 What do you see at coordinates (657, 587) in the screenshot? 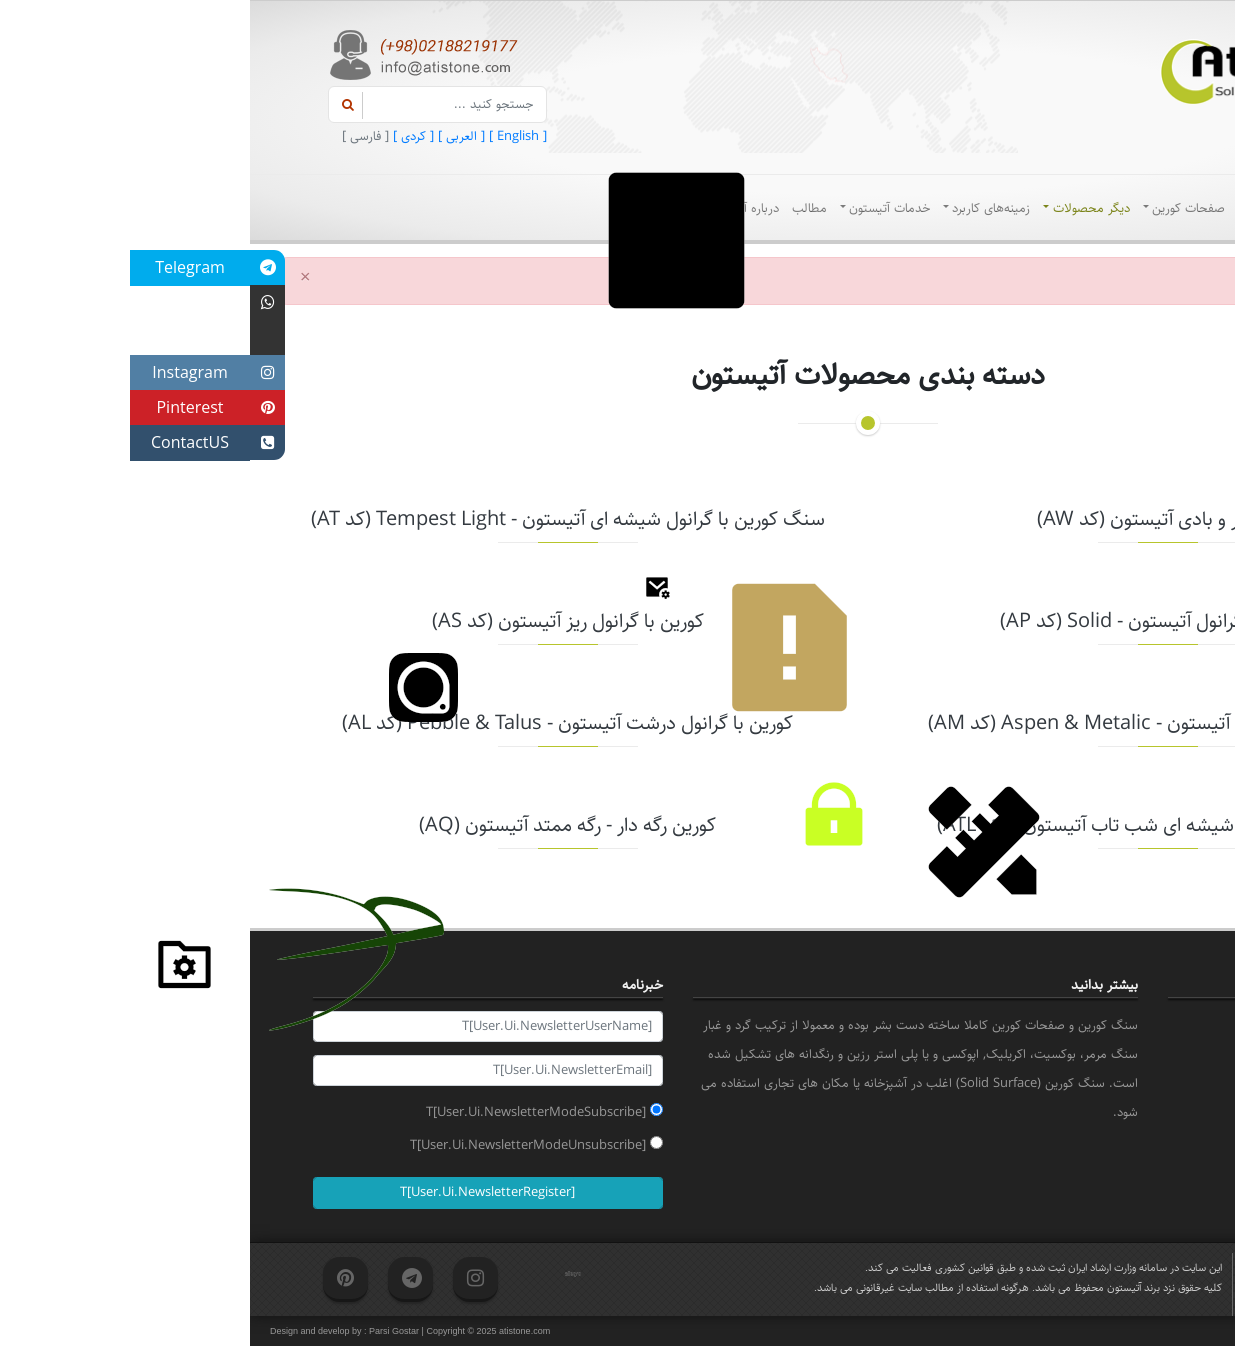
I see `access email settings` at bounding box center [657, 587].